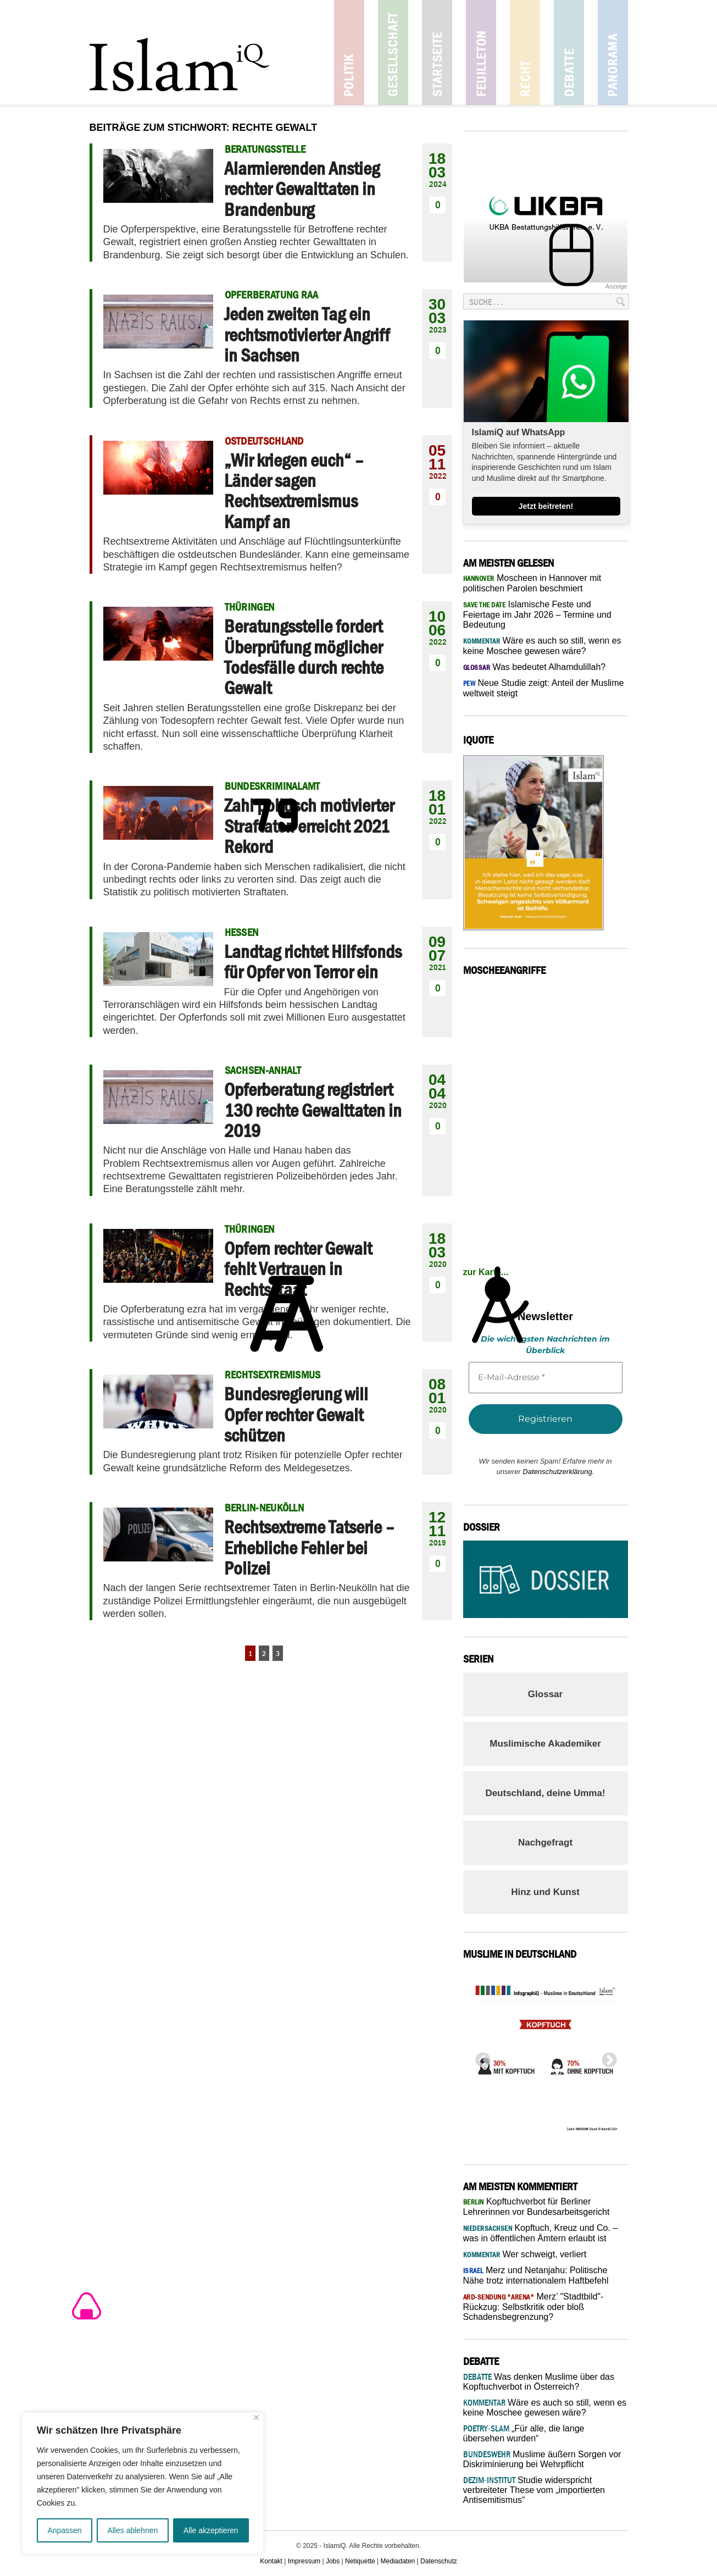 This screenshot has height=2576, width=717. What do you see at coordinates (288, 1314) in the screenshot?
I see `access tools or equipment section` at bounding box center [288, 1314].